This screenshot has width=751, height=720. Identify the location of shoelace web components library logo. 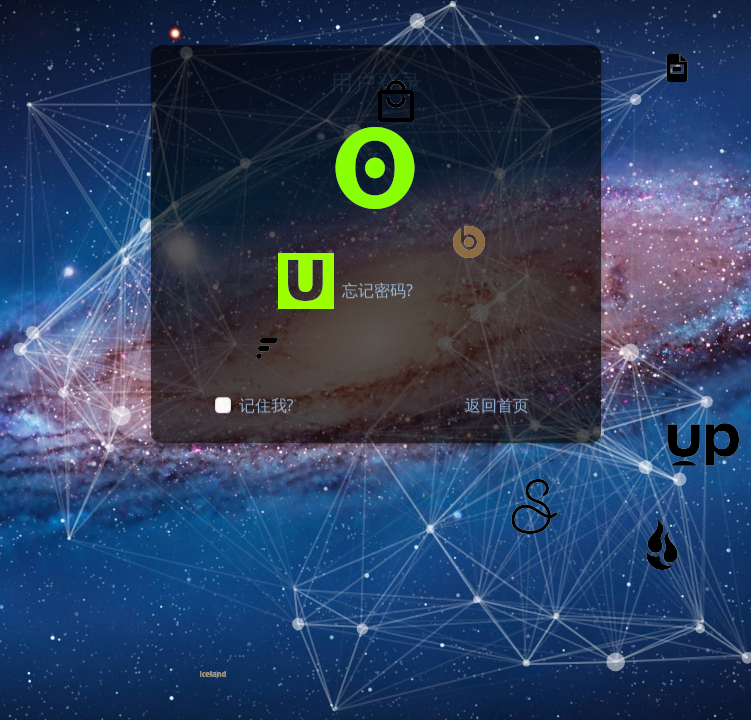
(535, 506).